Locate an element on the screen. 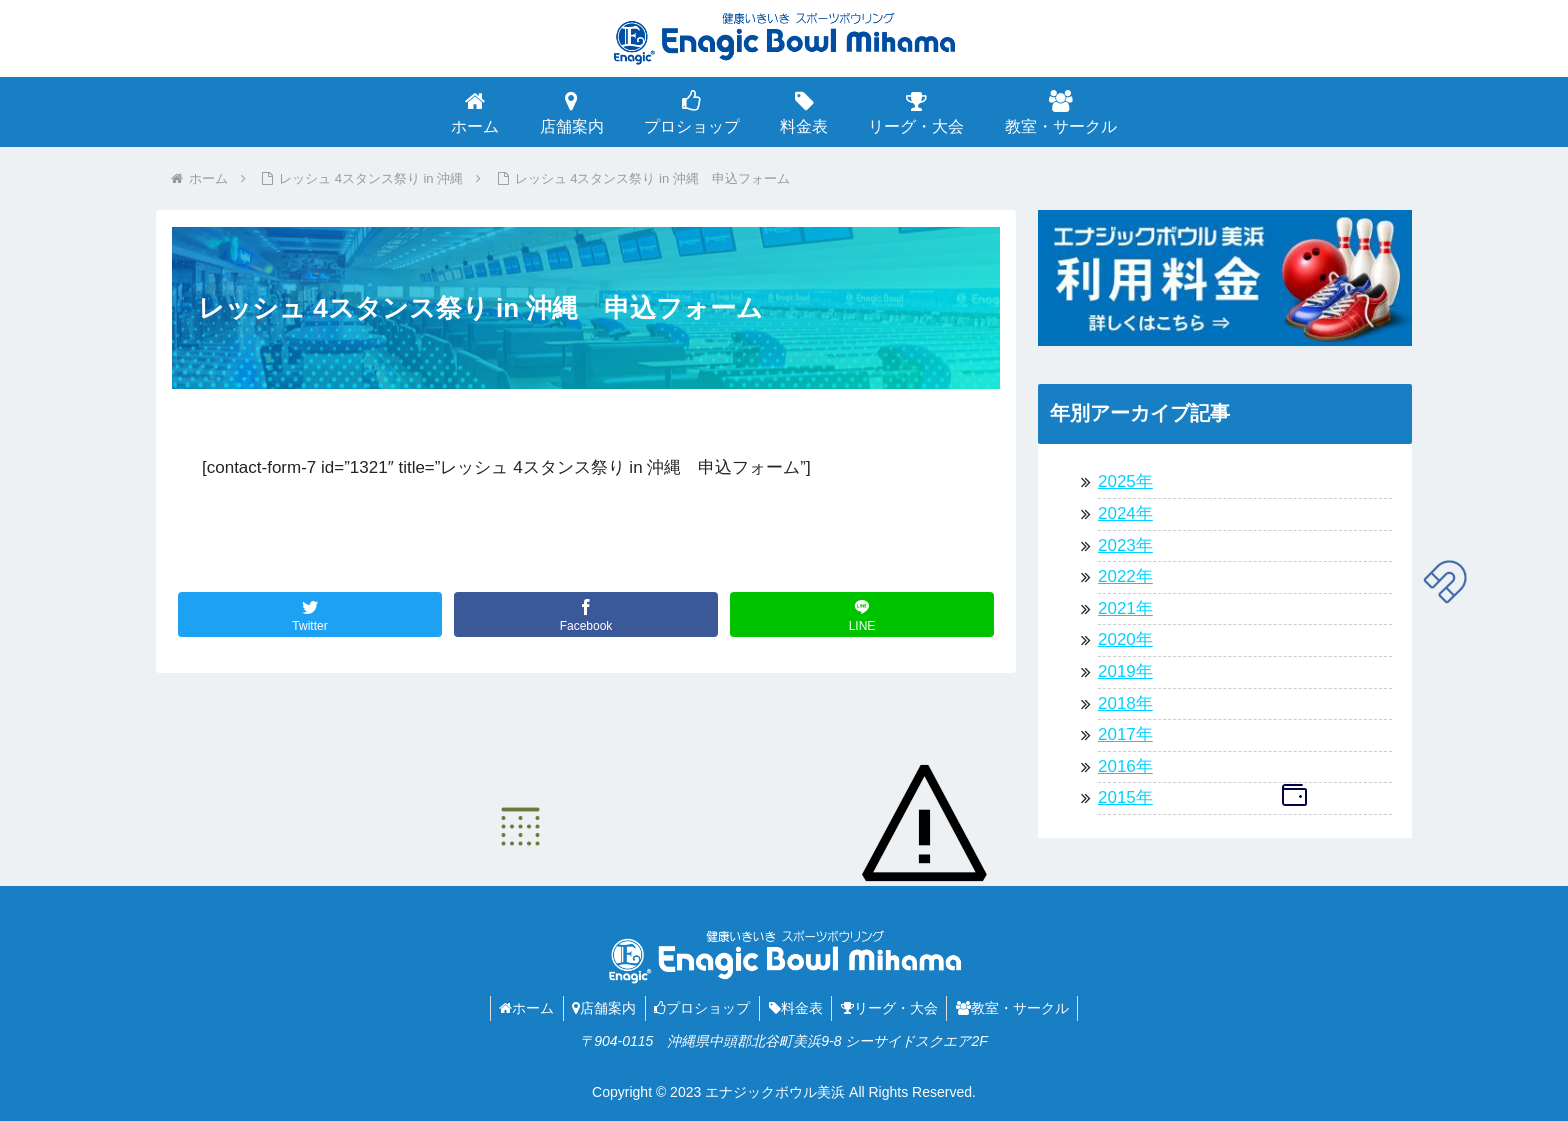  access your wallet or payment methods is located at coordinates (1294, 796).